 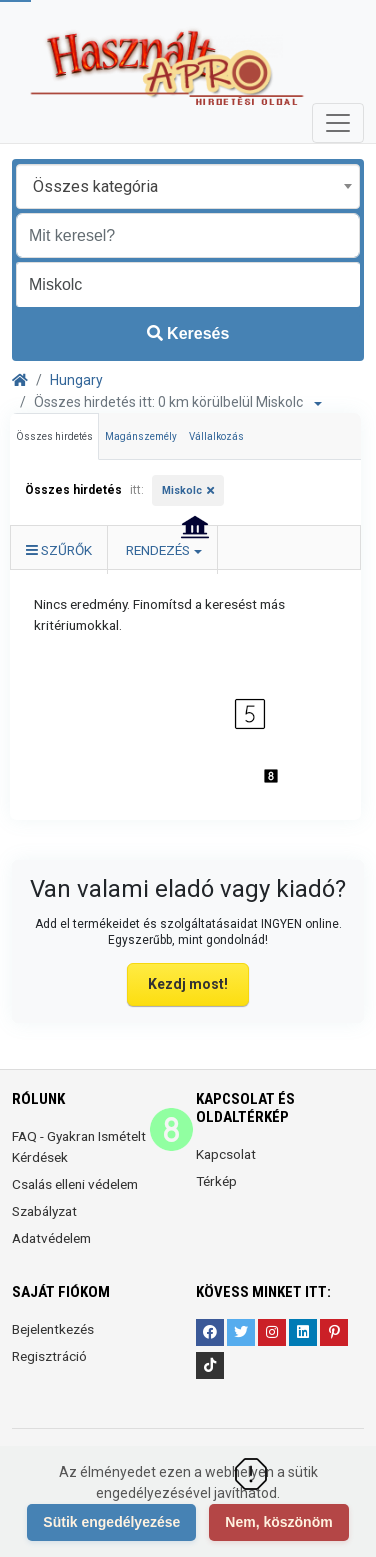 What do you see at coordinates (251, 1474) in the screenshot?
I see `indicates a warning or critical alert` at bounding box center [251, 1474].